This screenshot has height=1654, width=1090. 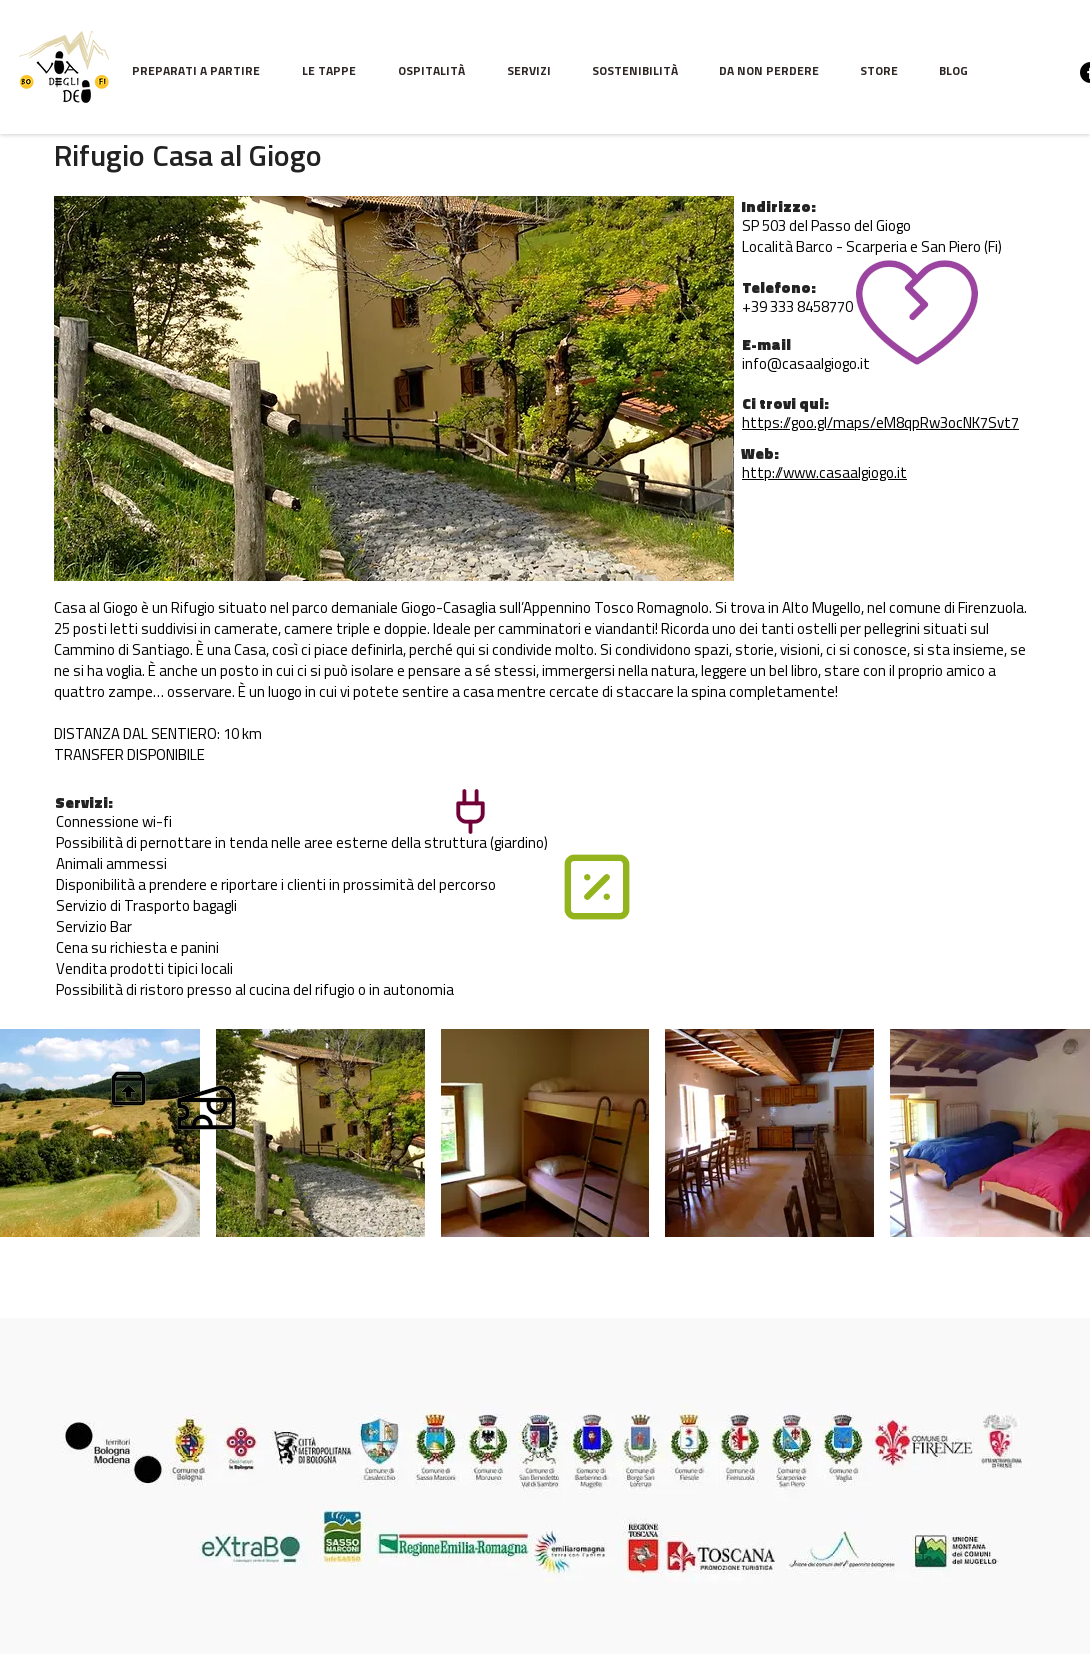 I want to click on view or apply a discount, so click(x=597, y=887).